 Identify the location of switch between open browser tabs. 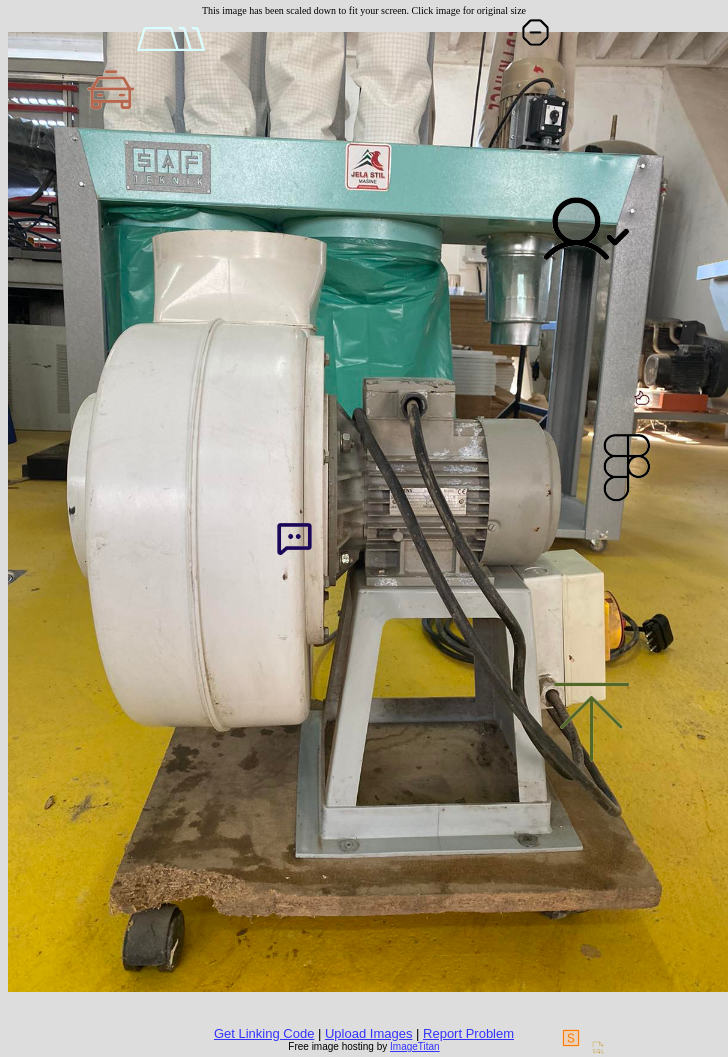
(171, 39).